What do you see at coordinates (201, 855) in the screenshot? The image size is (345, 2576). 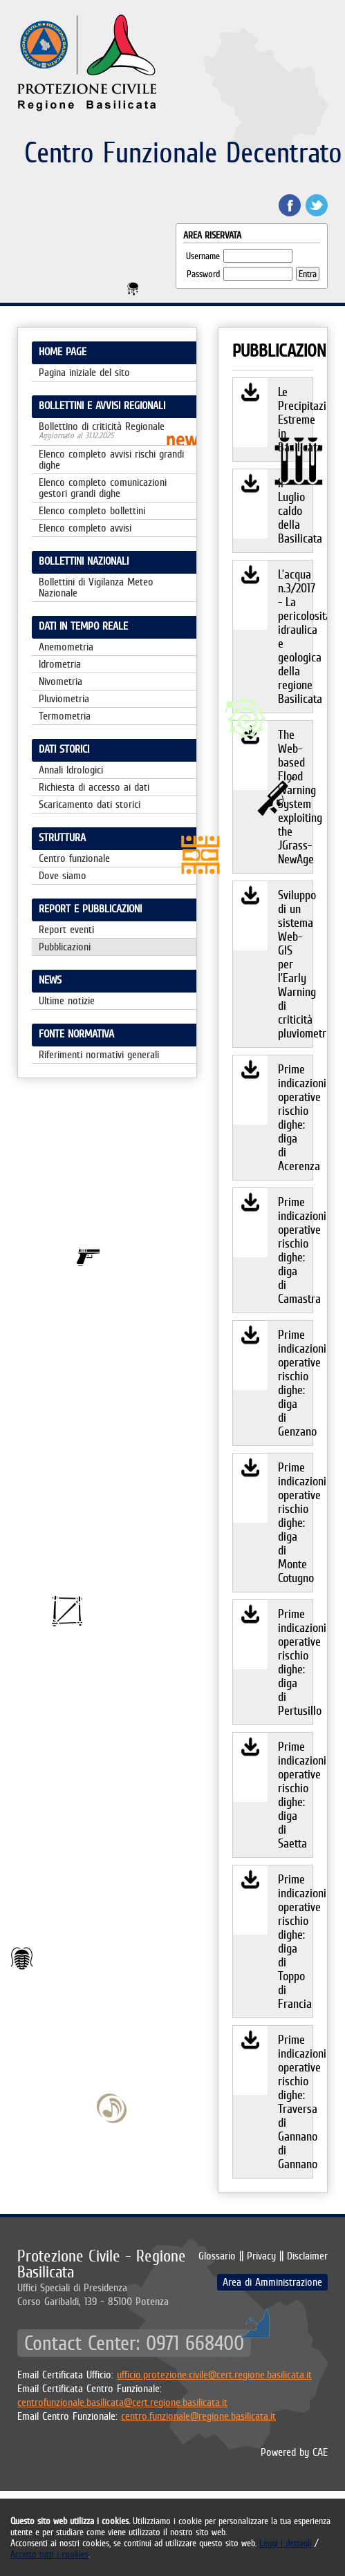 I see `access game inventory or storage grid` at bounding box center [201, 855].